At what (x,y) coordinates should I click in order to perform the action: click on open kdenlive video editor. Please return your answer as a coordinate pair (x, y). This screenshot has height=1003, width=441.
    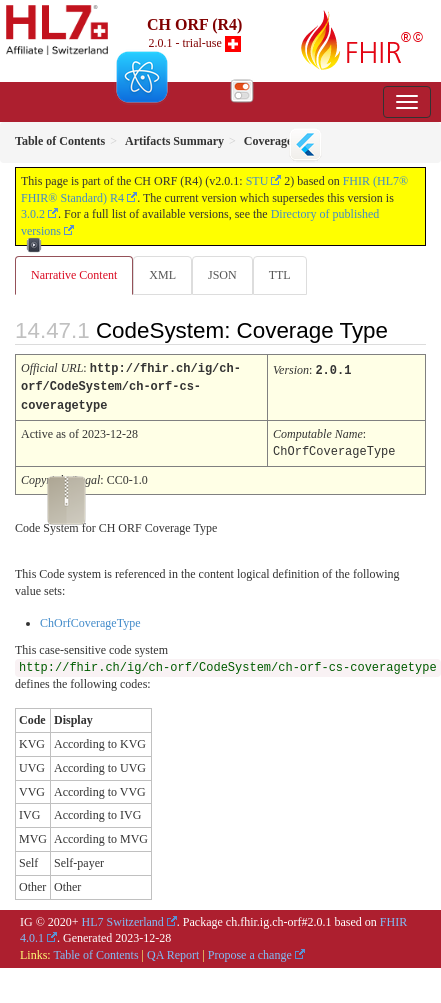
    Looking at the image, I should click on (34, 245).